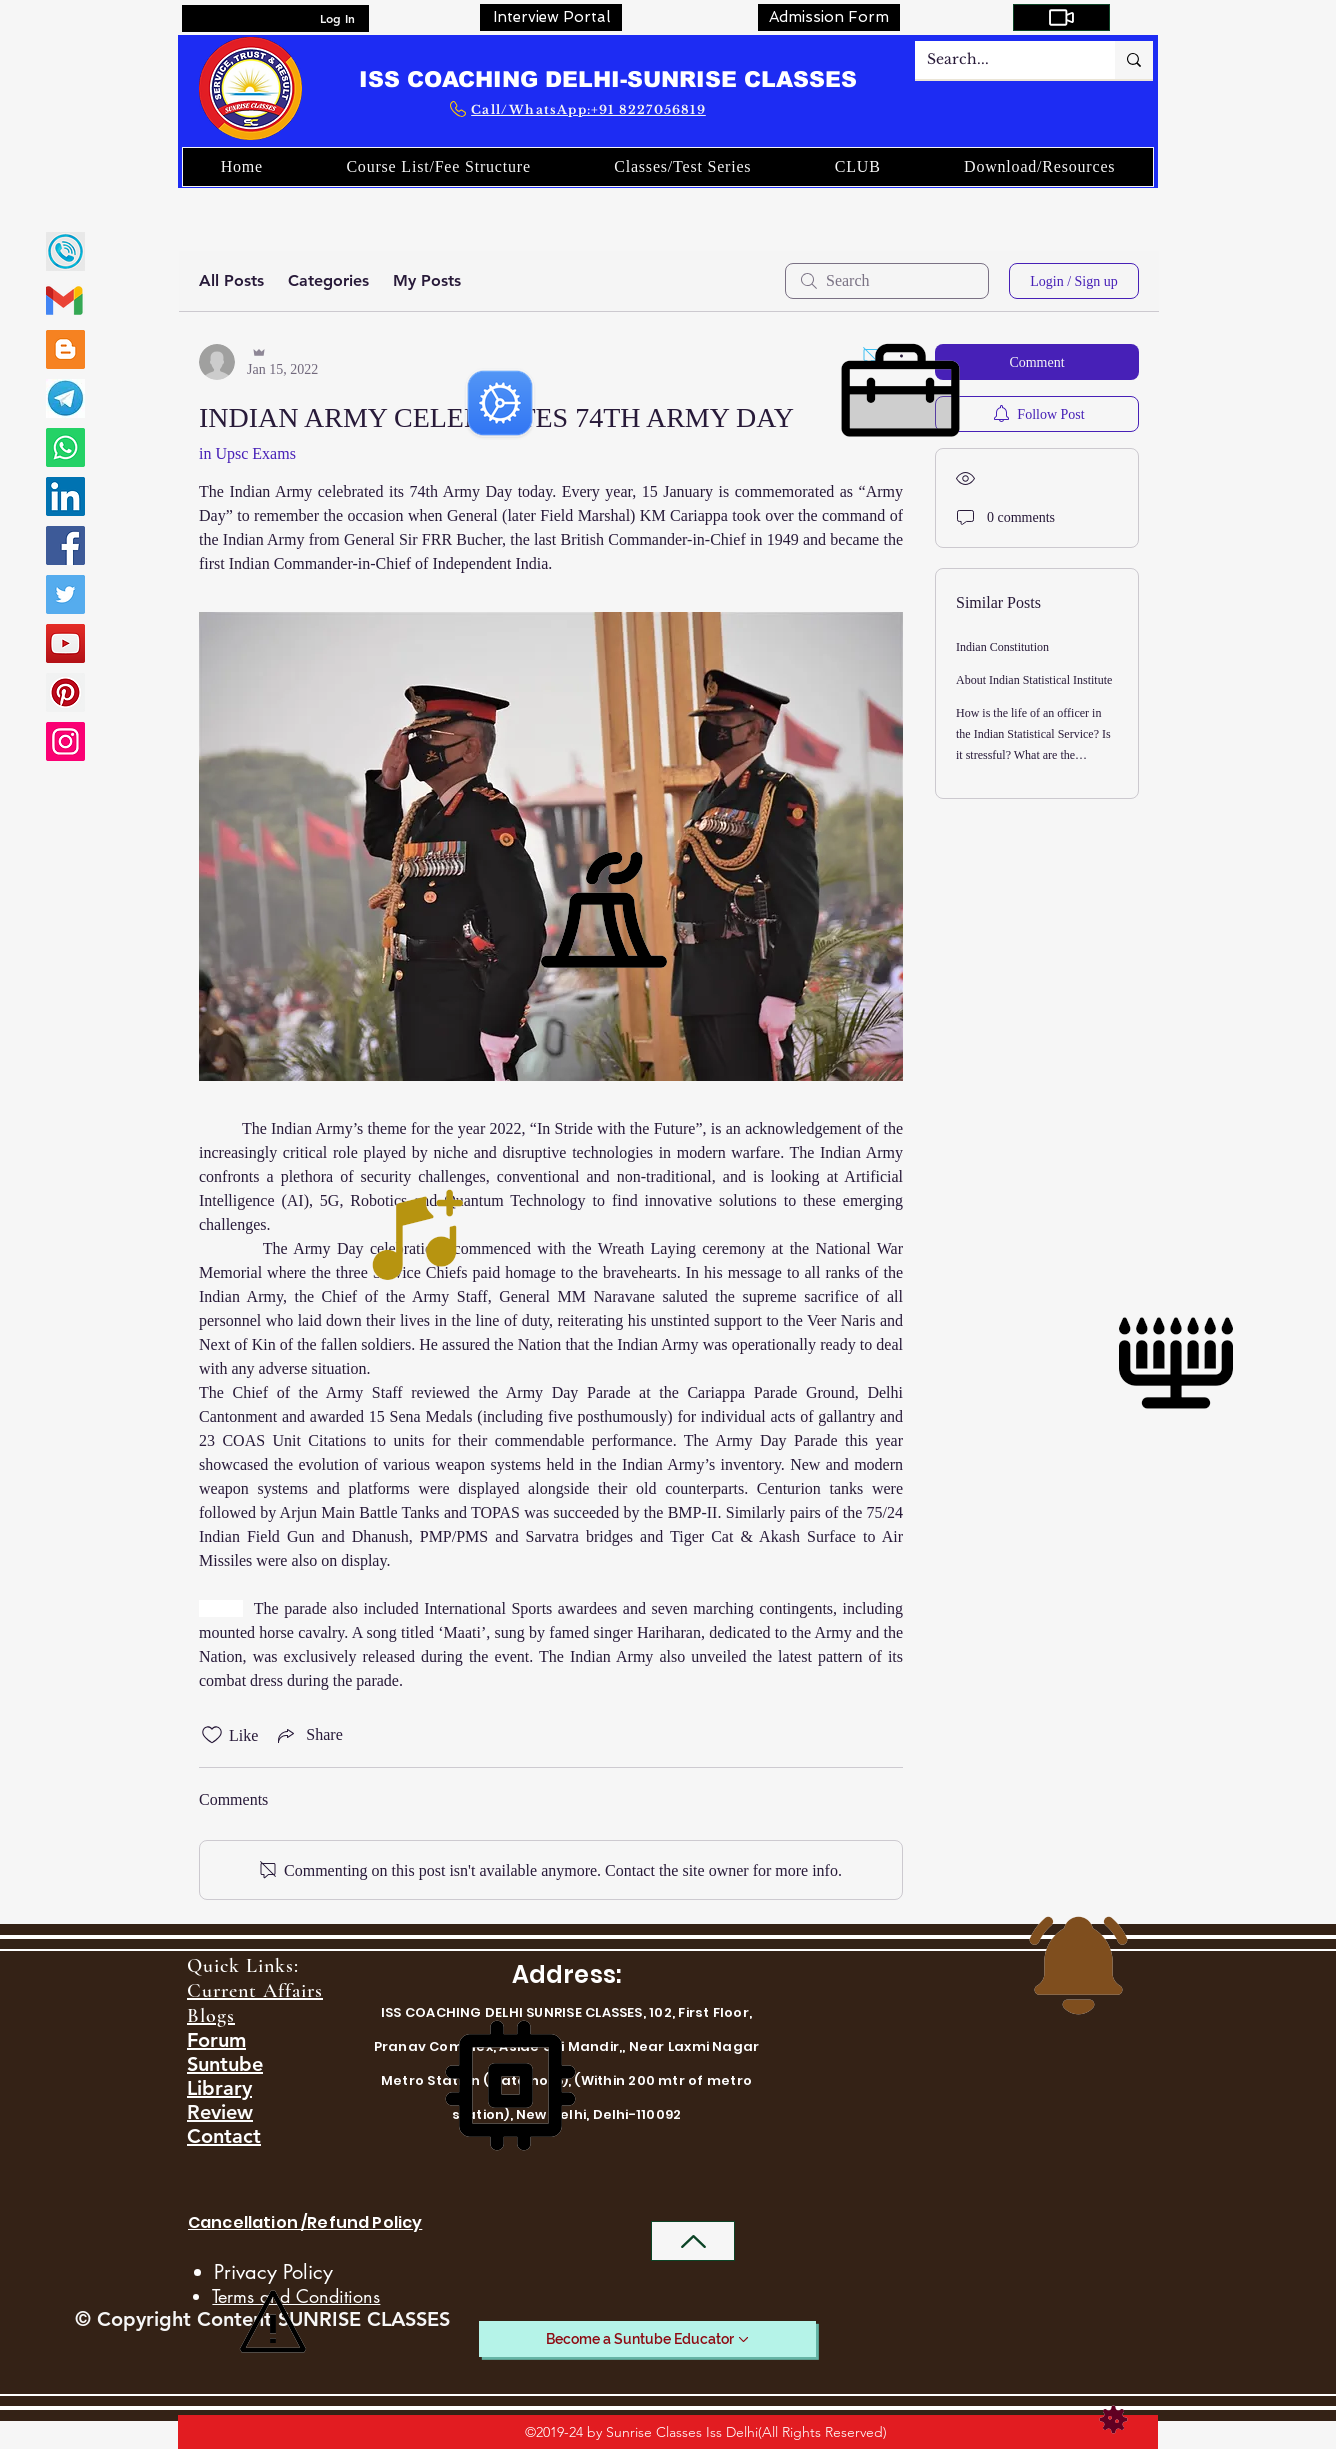 This screenshot has height=2449, width=1336. I want to click on indicates hanukkah-related content or events, so click(1176, 1363).